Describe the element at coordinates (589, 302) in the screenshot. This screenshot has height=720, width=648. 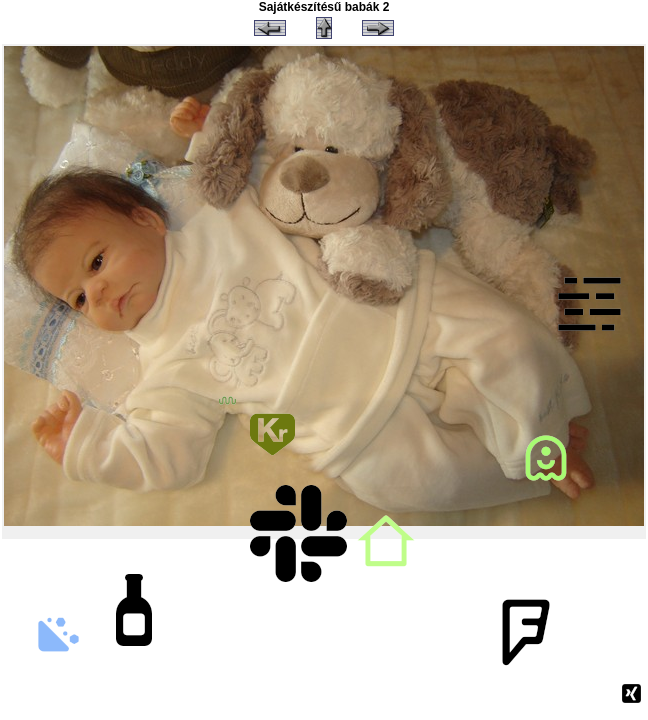
I see `indicates misty or foggy weather conditions` at that location.